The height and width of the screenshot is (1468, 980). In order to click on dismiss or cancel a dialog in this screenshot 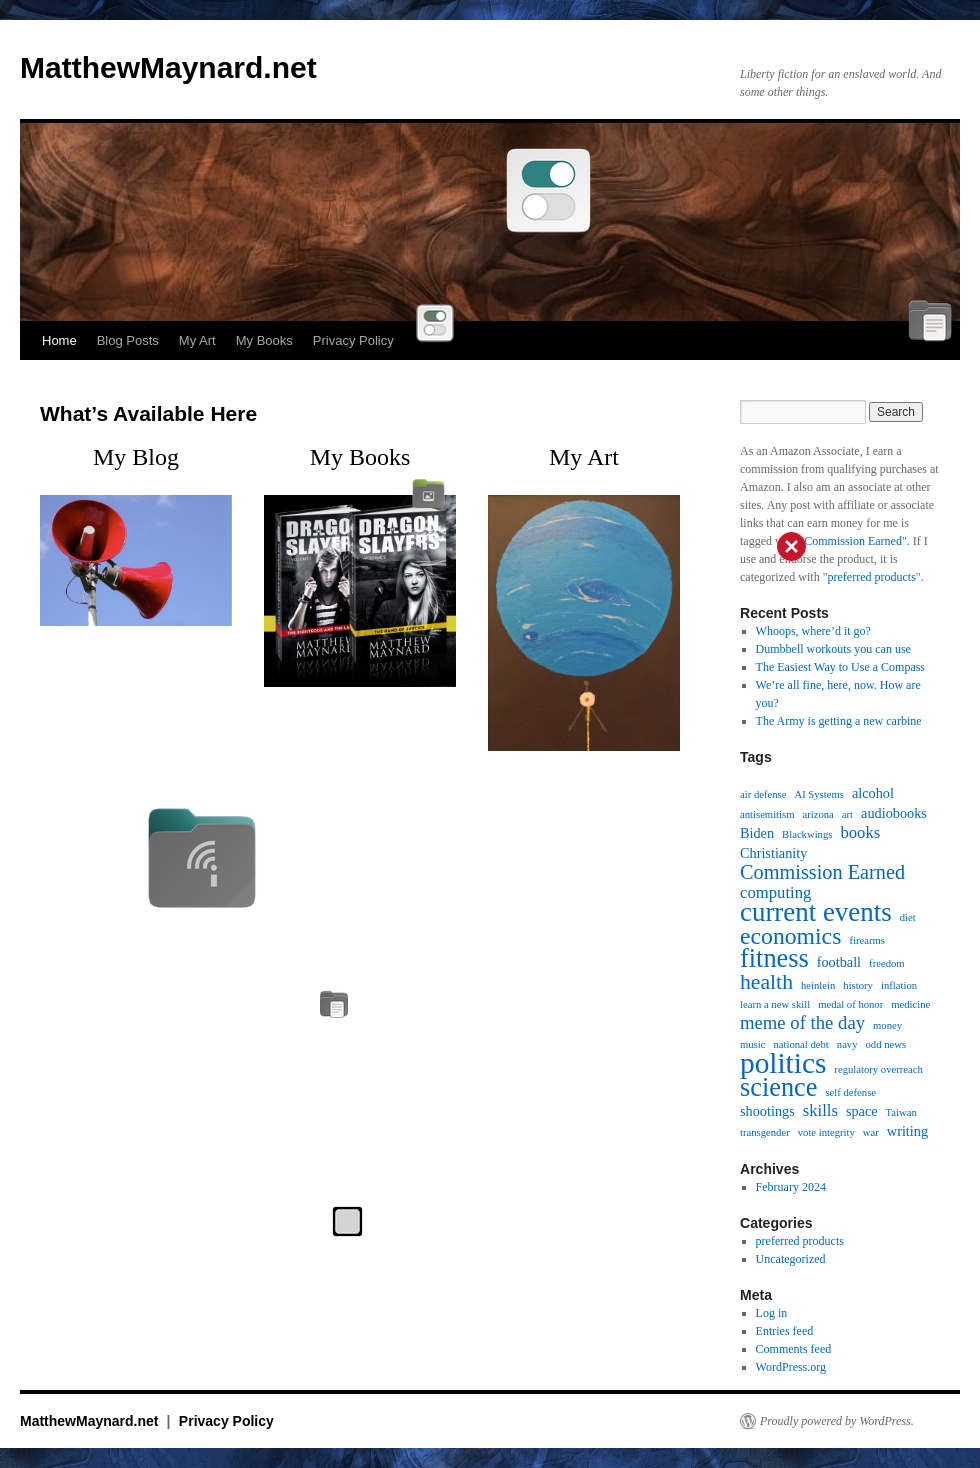, I will do `click(791, 546)`.